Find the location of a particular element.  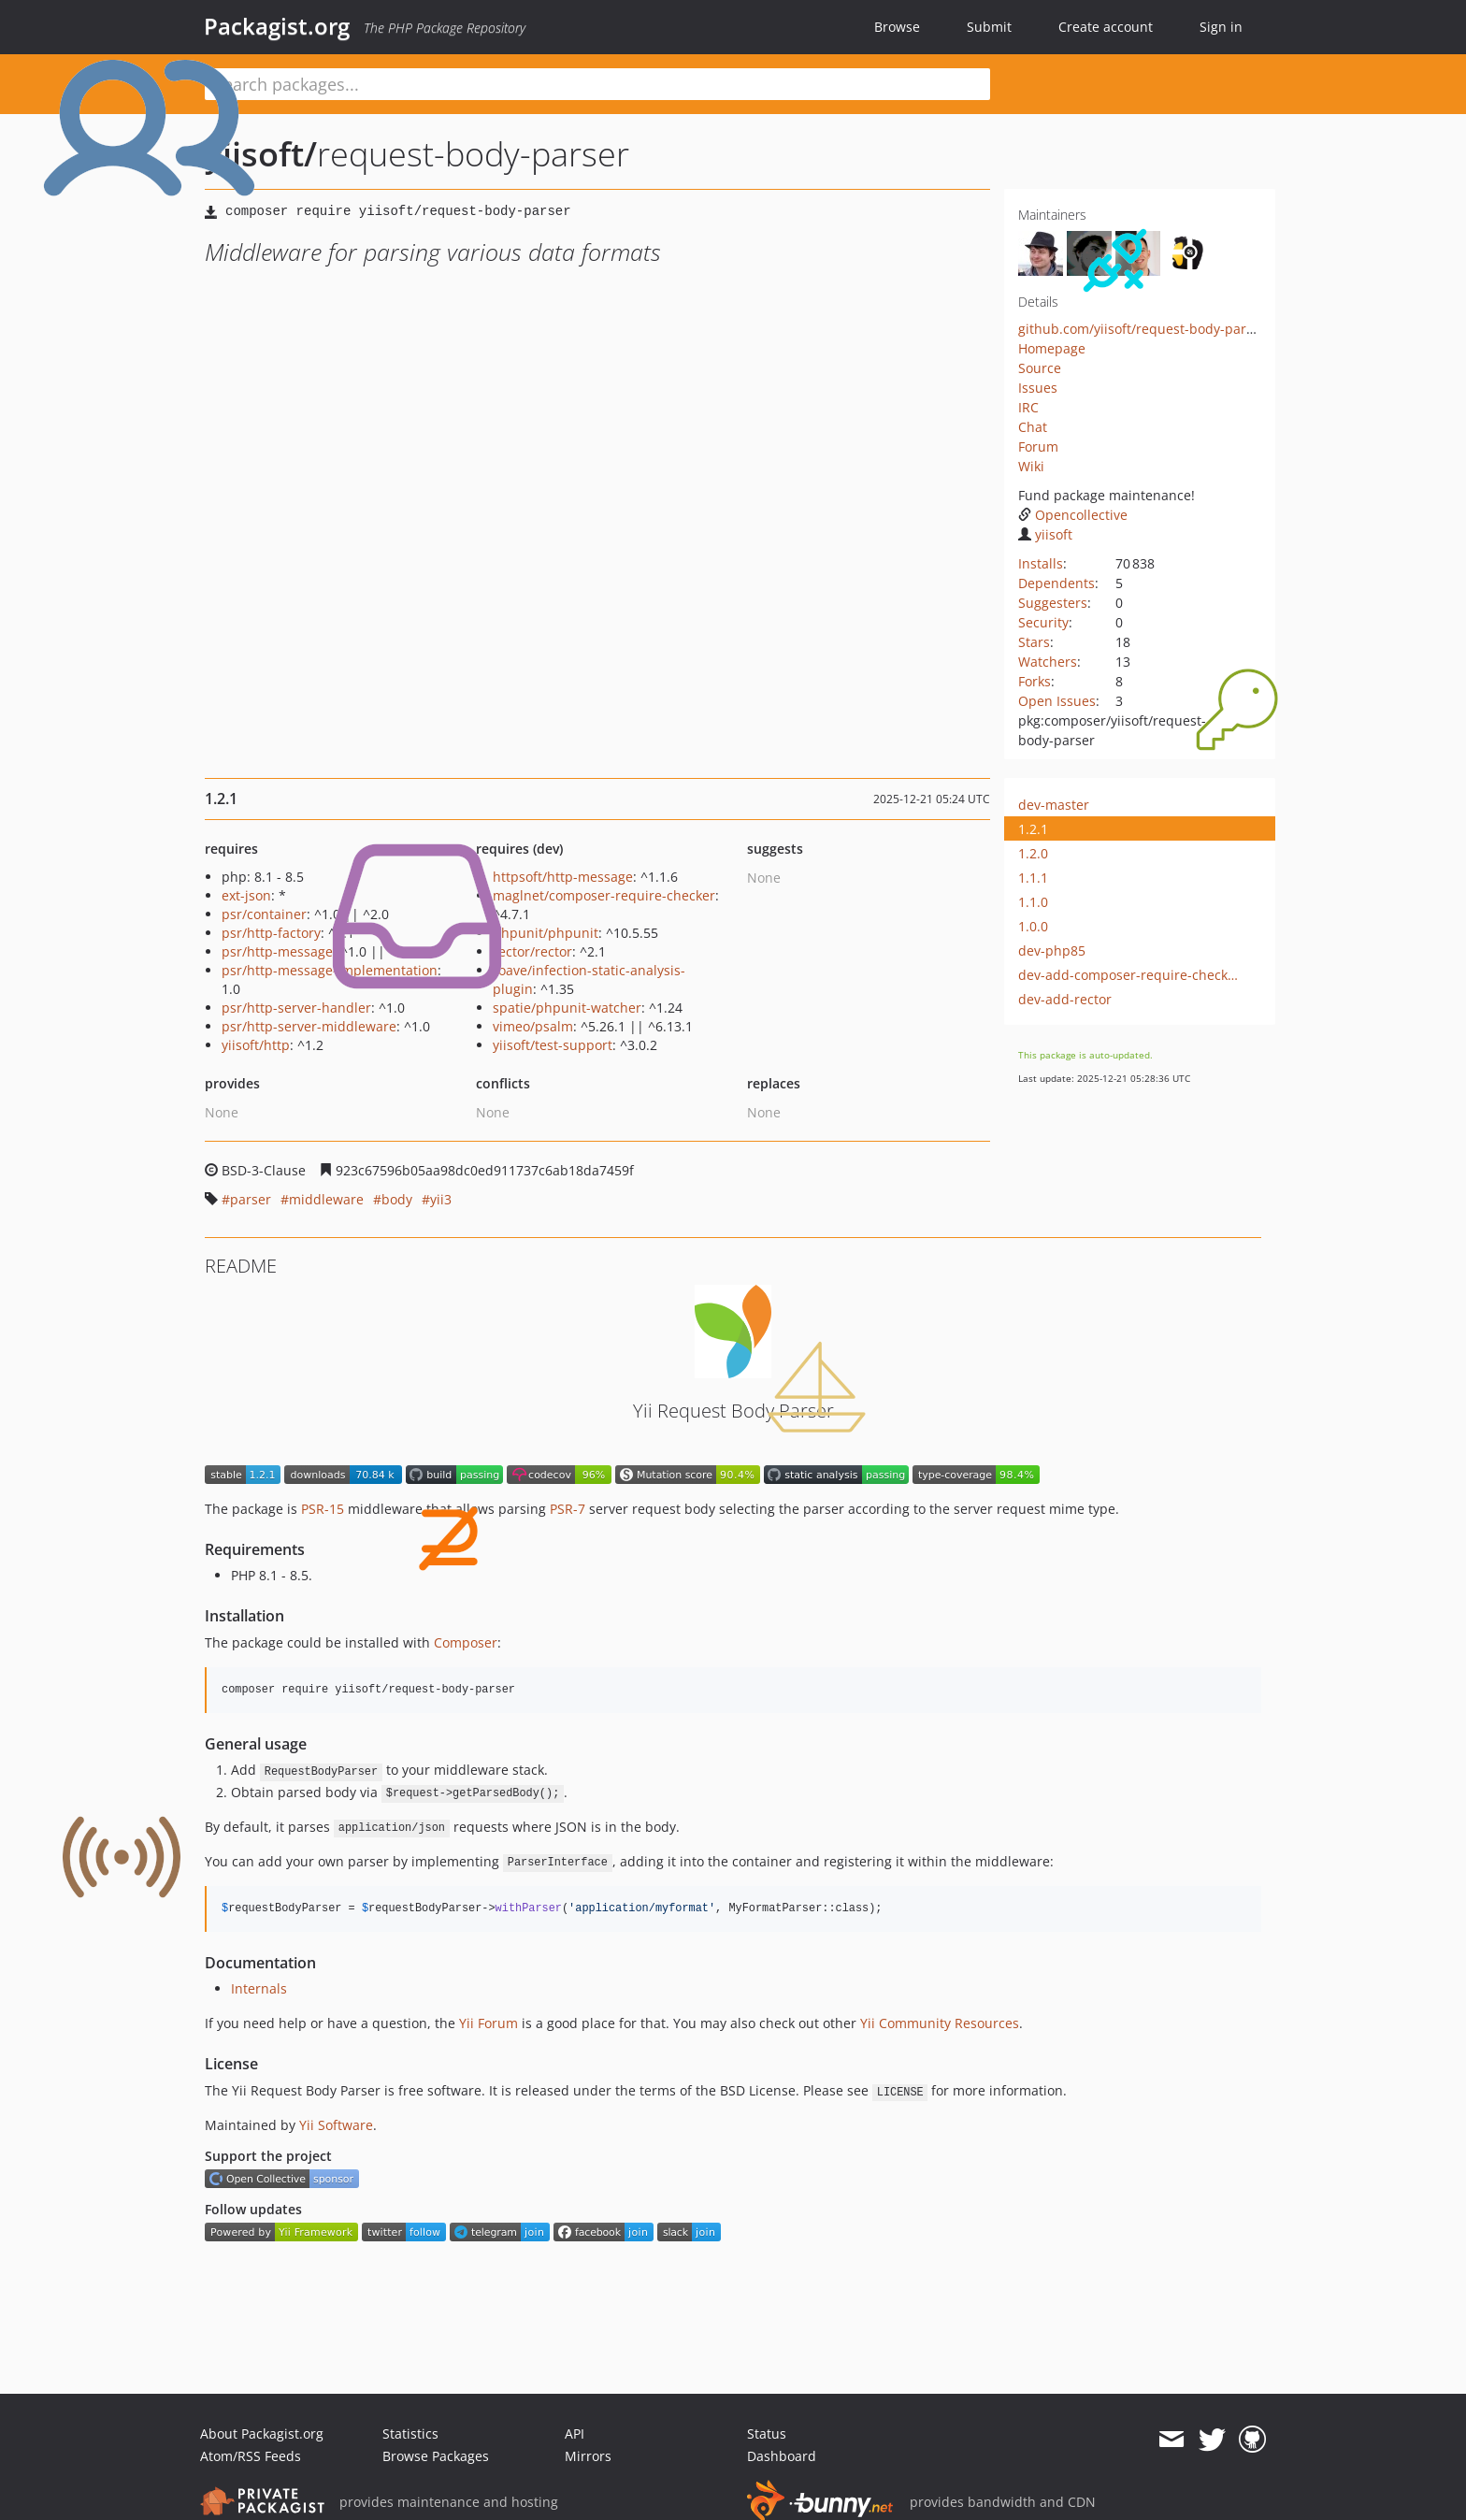

view your inbox messages is located at coordinates (417, 916).